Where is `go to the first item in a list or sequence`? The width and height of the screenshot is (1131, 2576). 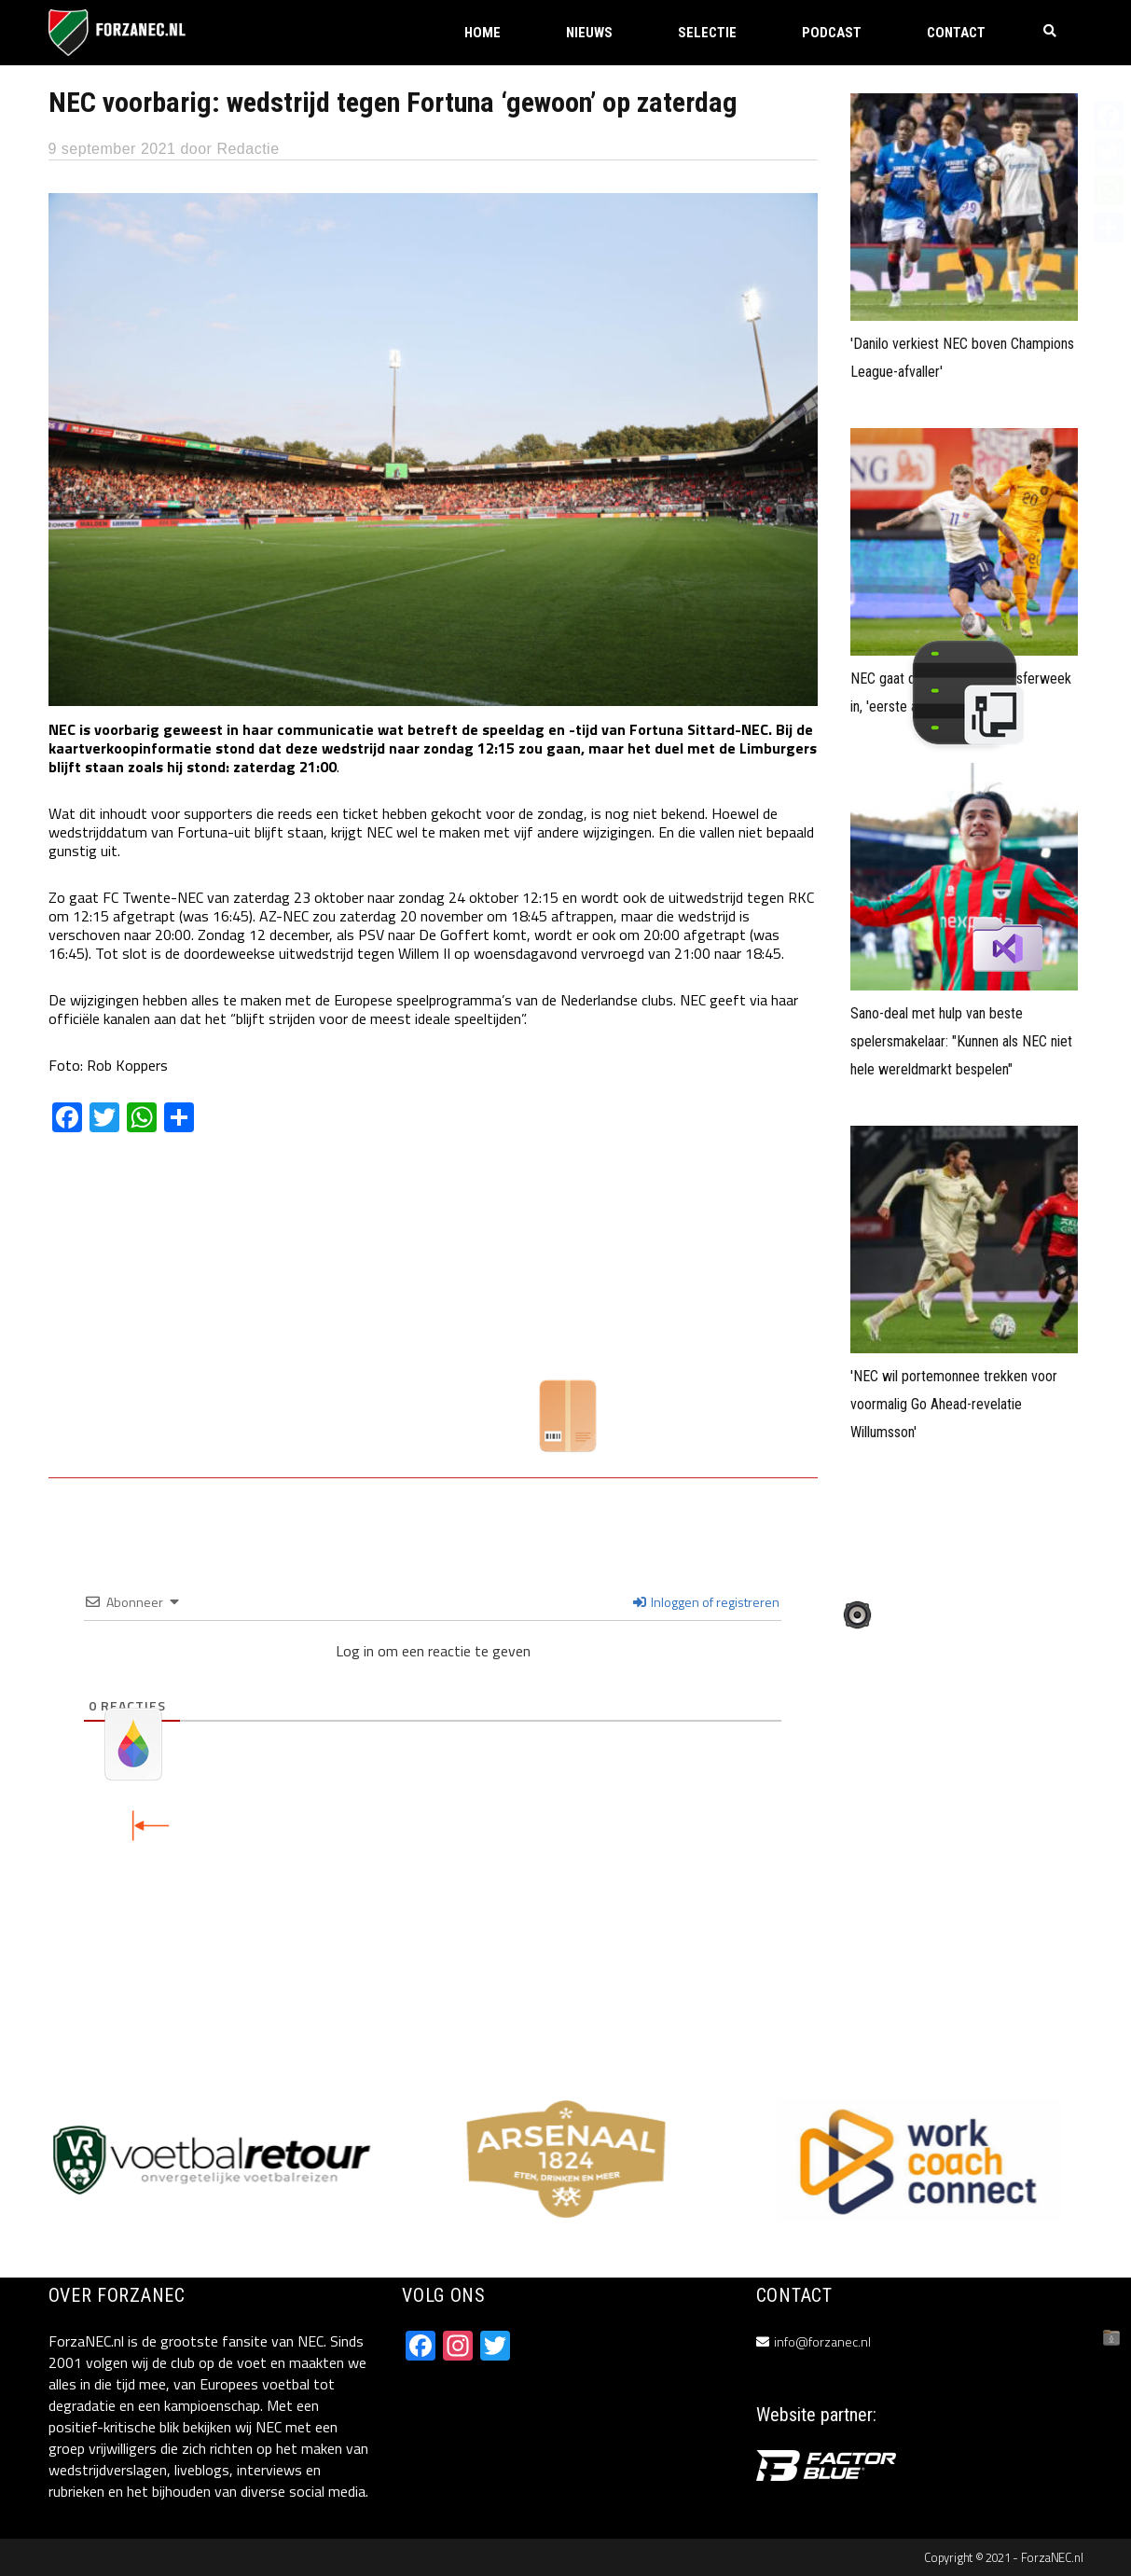 go to the first item in a list or sequence is located at coordinates (150, 1825).